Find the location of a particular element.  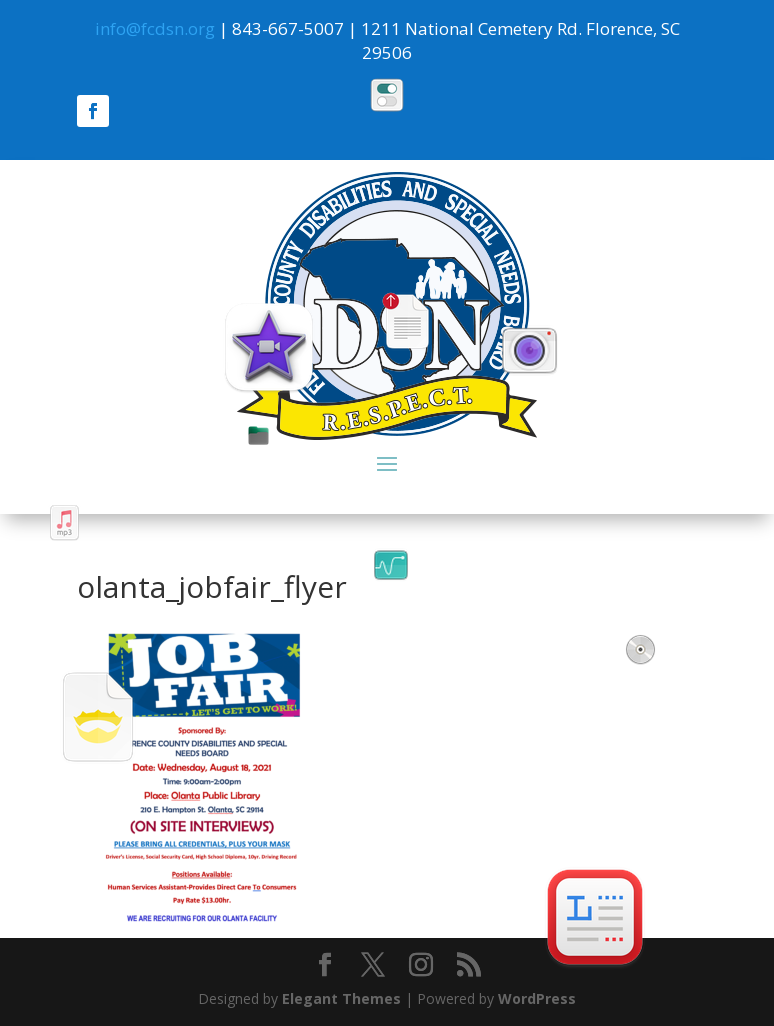

open the cheese webcam application is located at coordinates (529, 350).